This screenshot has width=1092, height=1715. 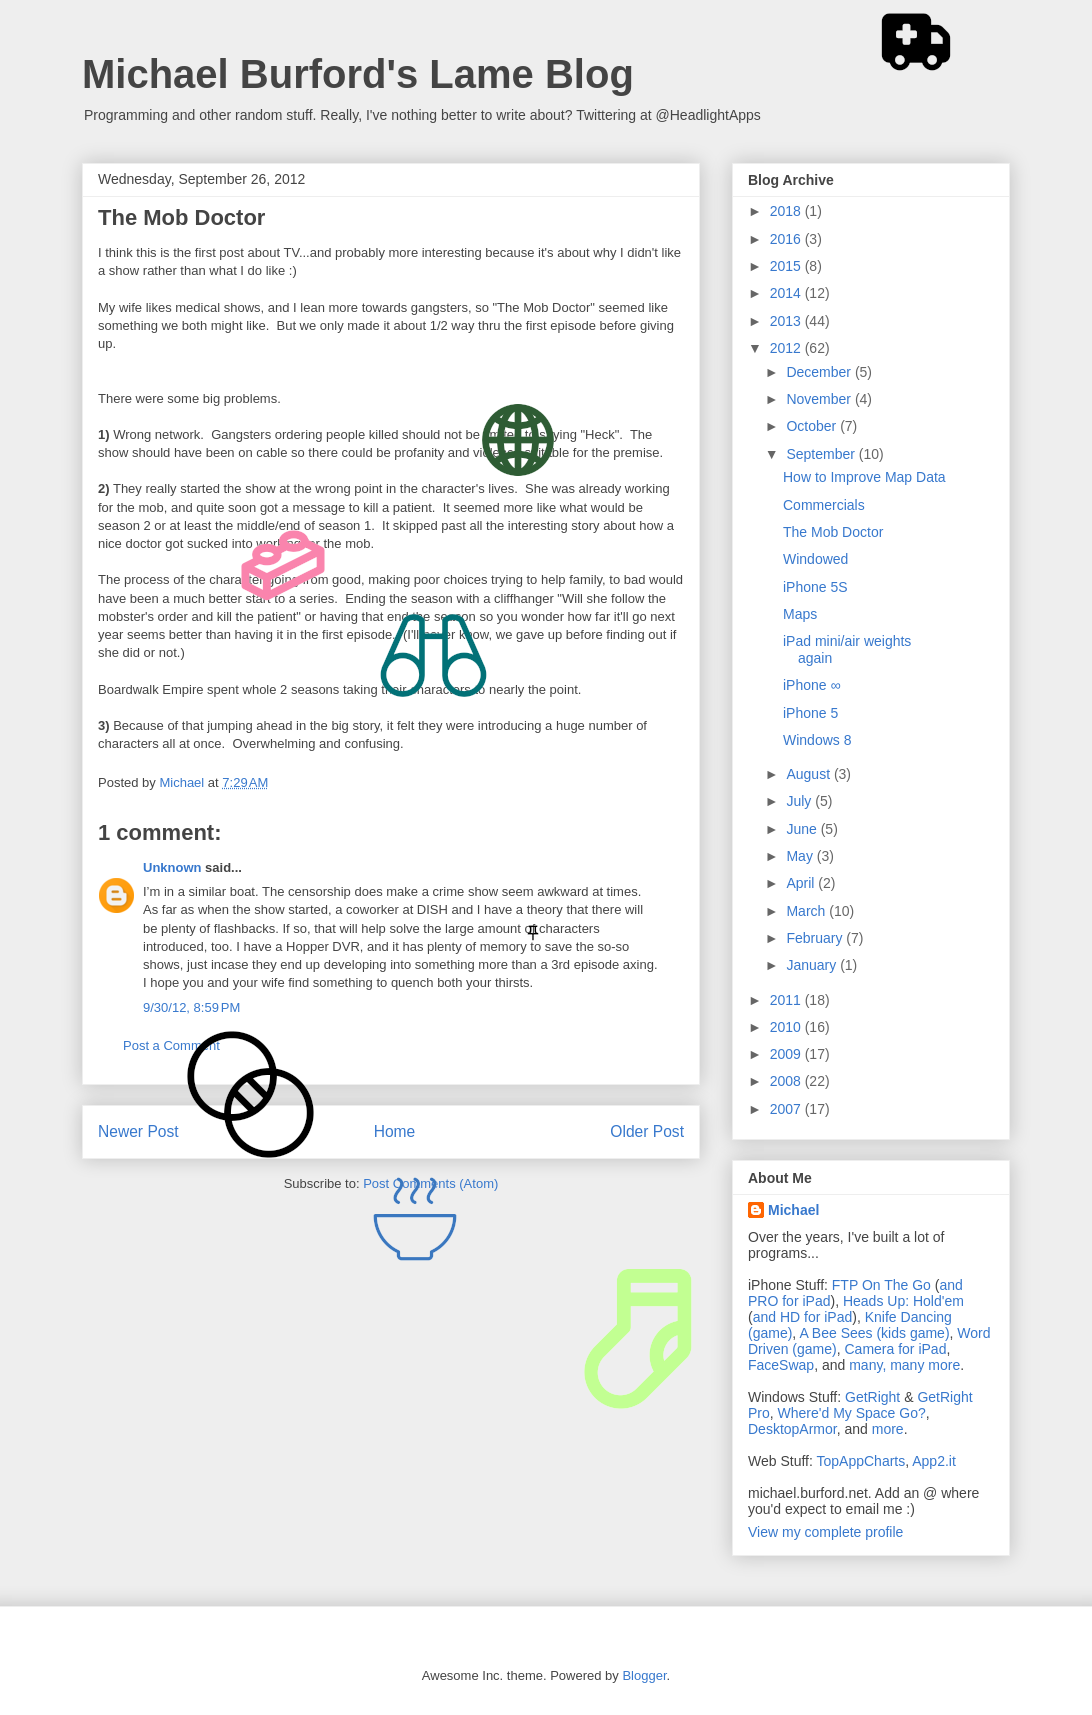 What do you see at coordinates (642, 1336) in the screenshot?
I see `browse clothing or apparel items` at bounding box center [642, 1336].